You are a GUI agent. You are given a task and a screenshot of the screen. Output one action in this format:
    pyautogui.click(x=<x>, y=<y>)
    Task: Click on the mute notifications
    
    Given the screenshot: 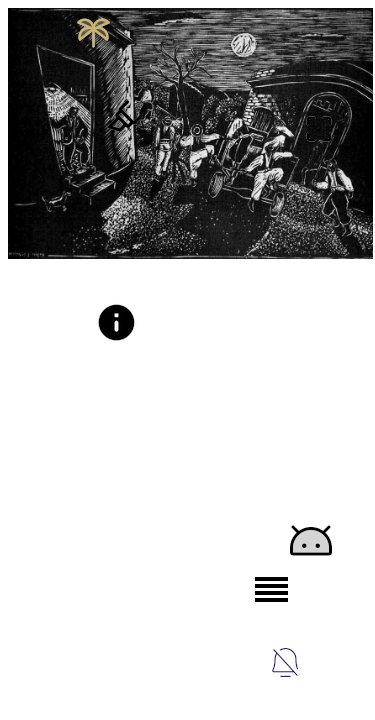 What is the action you would take?
    pyautogui.click(x=285, y=662)
    